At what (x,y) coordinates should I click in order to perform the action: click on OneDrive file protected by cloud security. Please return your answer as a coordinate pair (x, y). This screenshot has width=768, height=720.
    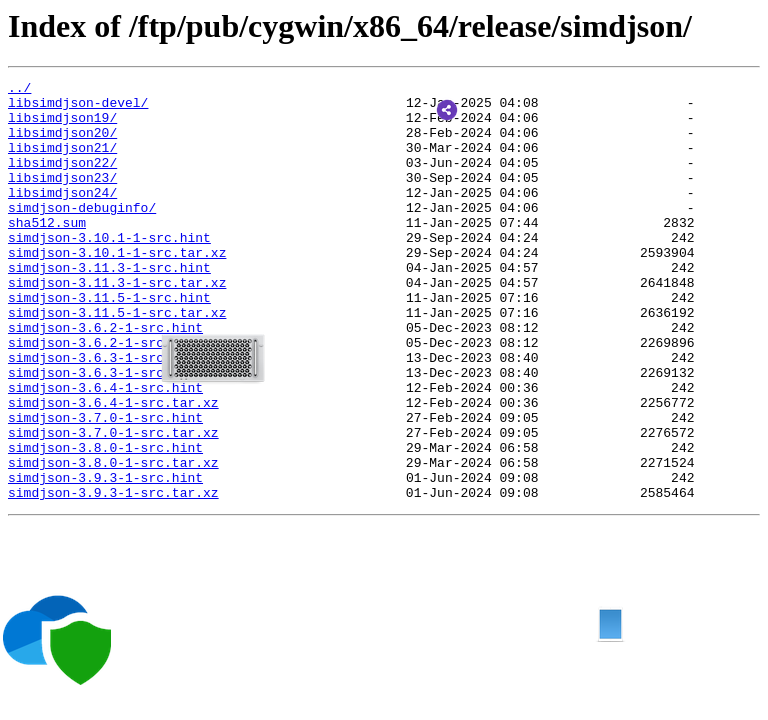
    Looking at the image, I should click on (57, 631).